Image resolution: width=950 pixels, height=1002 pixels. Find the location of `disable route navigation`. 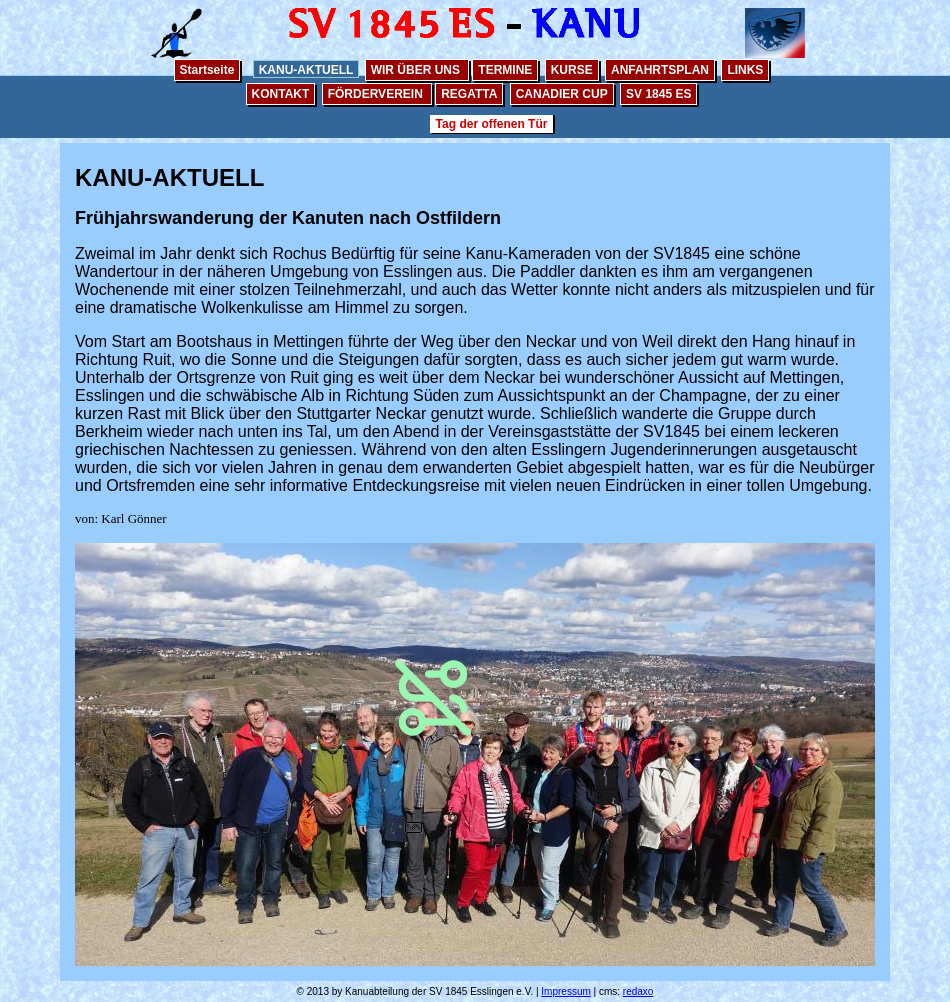

disable route navigation is located at coordinates (433, 698).